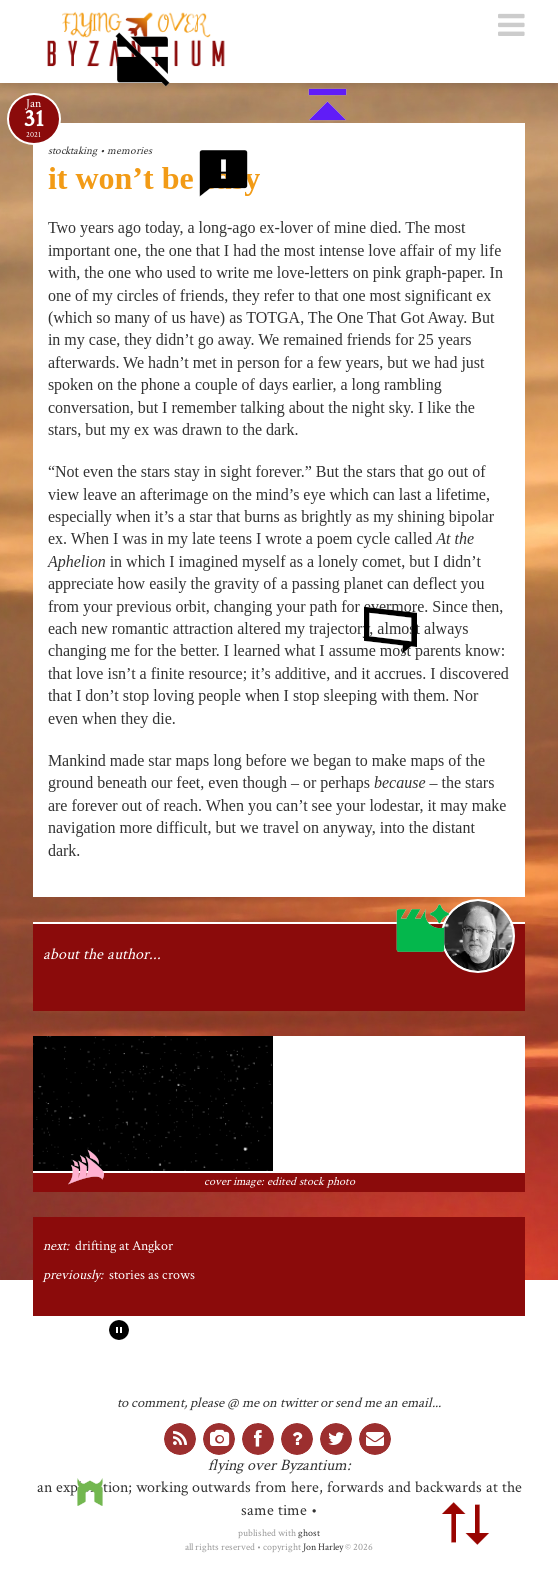 The height and width of the screenshot is (1574, 558). Describe the element at coordinates (465, 1523) in the screenshot. I see `sort items in ascending or descending order` at that location.